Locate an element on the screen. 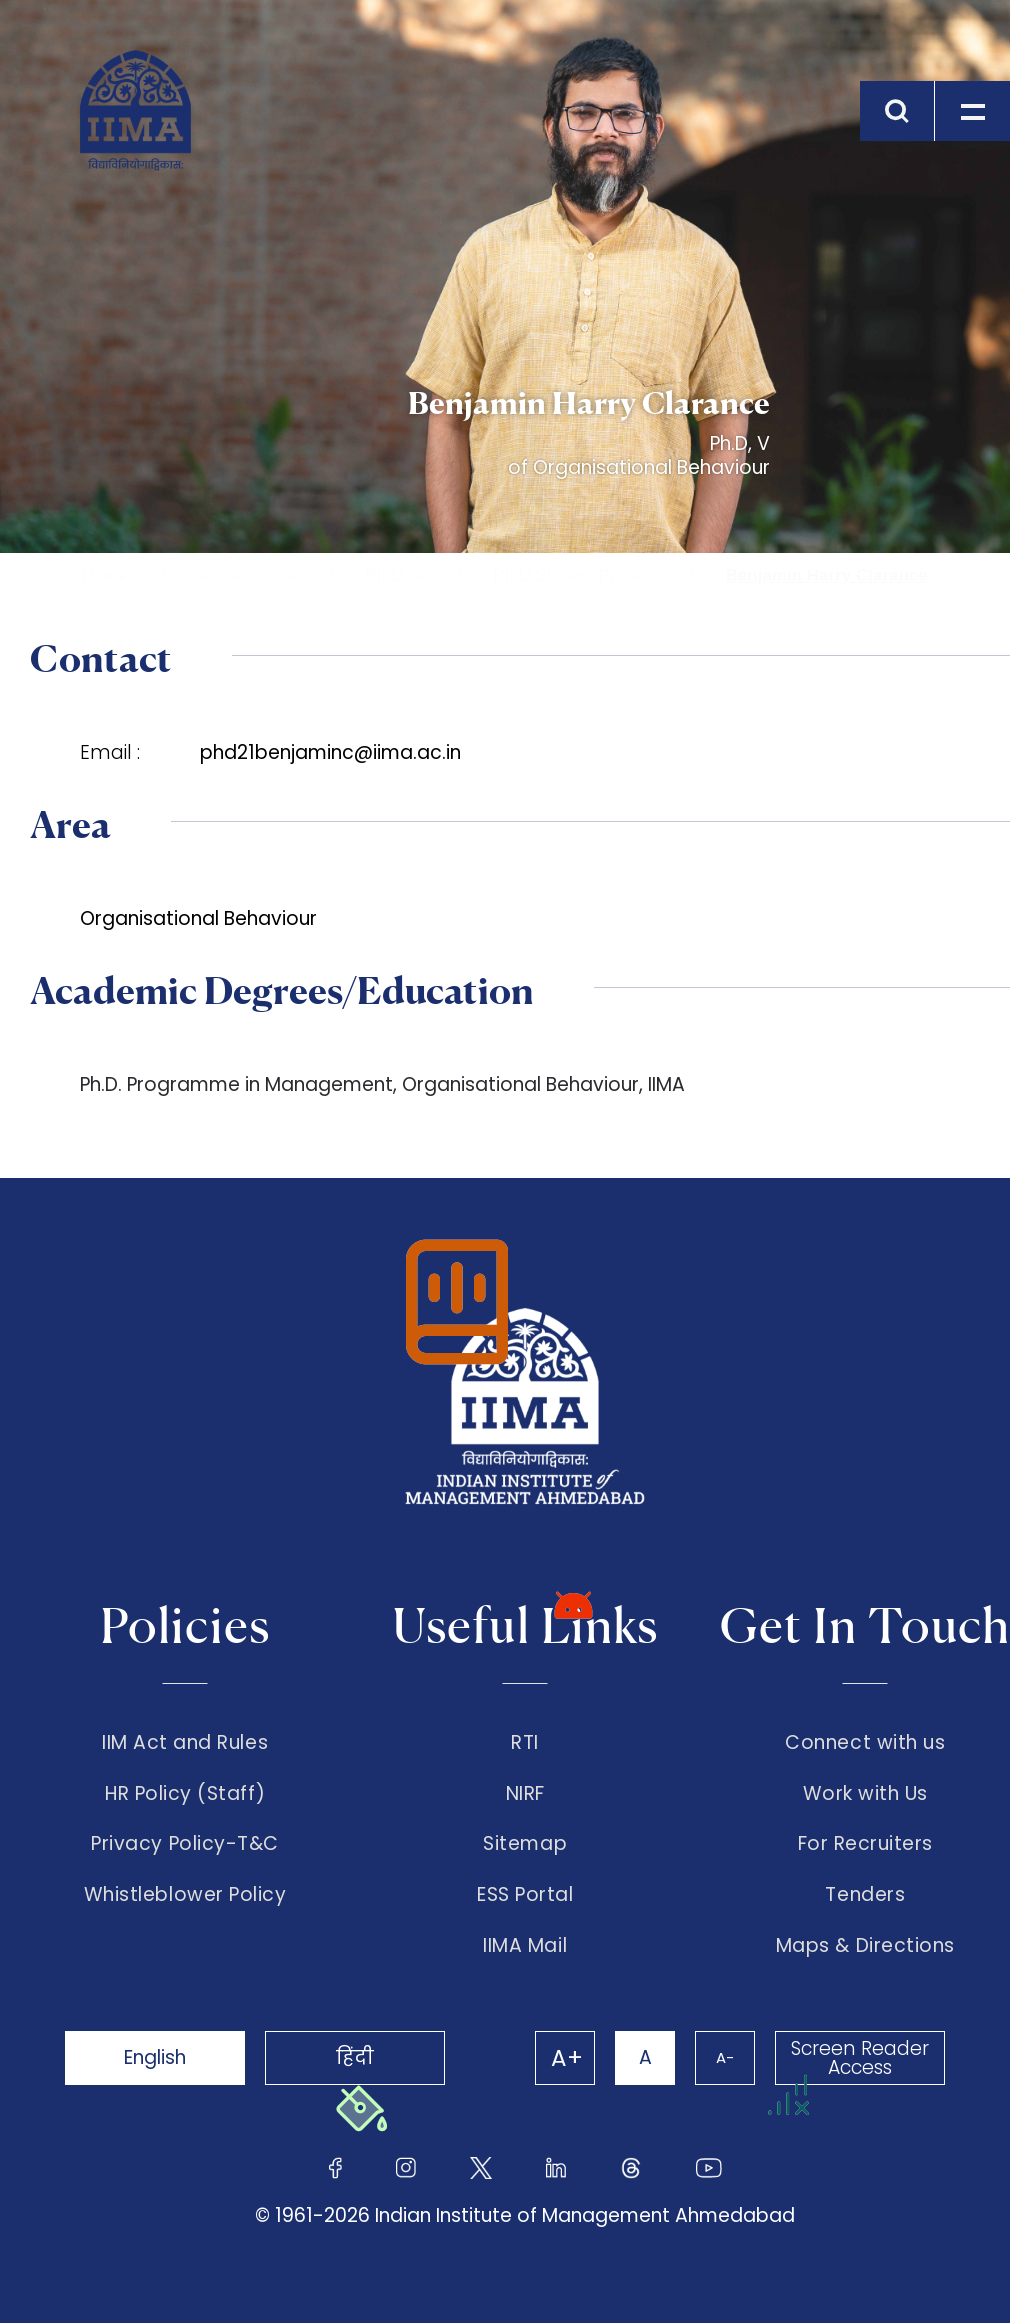  no cellular signal available is located at coordinates (789, 2097).